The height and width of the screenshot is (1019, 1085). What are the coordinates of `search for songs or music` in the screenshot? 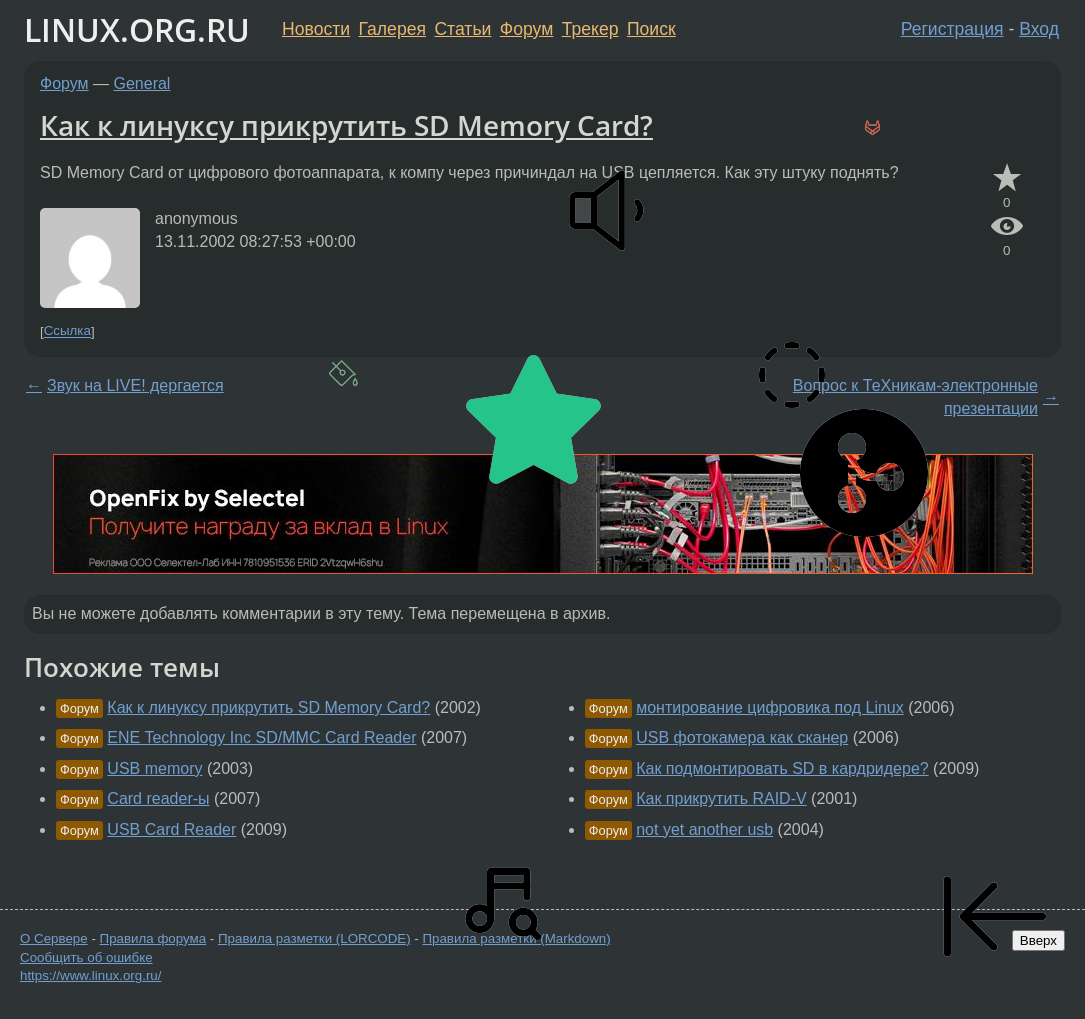 It's located at (501, 900).